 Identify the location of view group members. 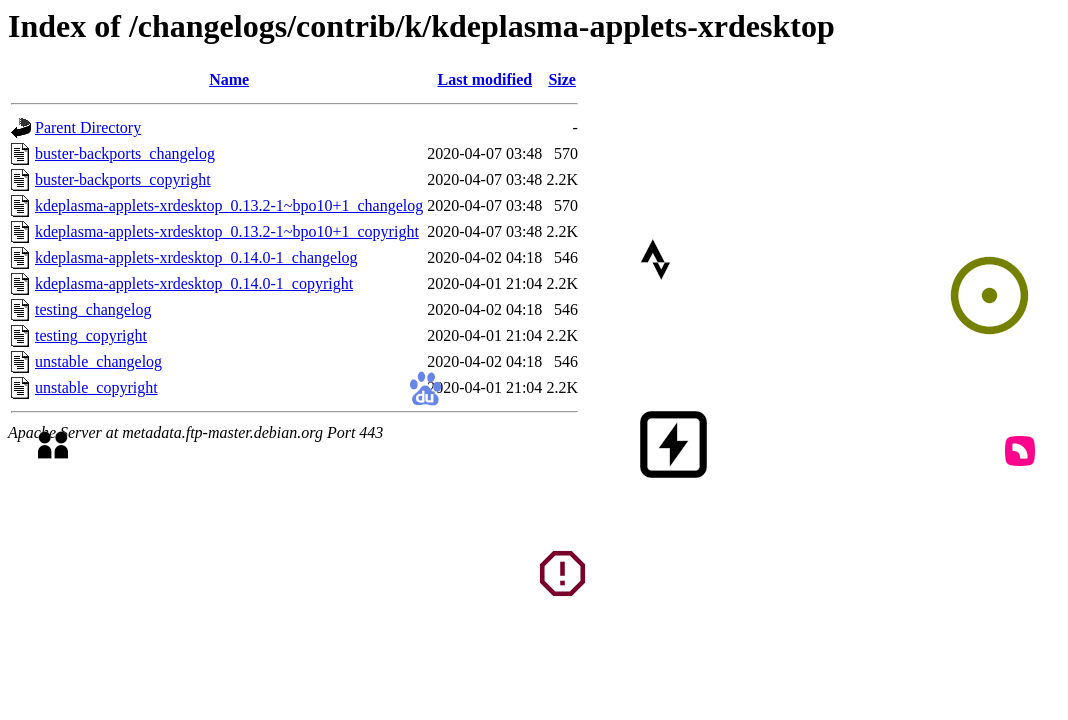
(53, 445).